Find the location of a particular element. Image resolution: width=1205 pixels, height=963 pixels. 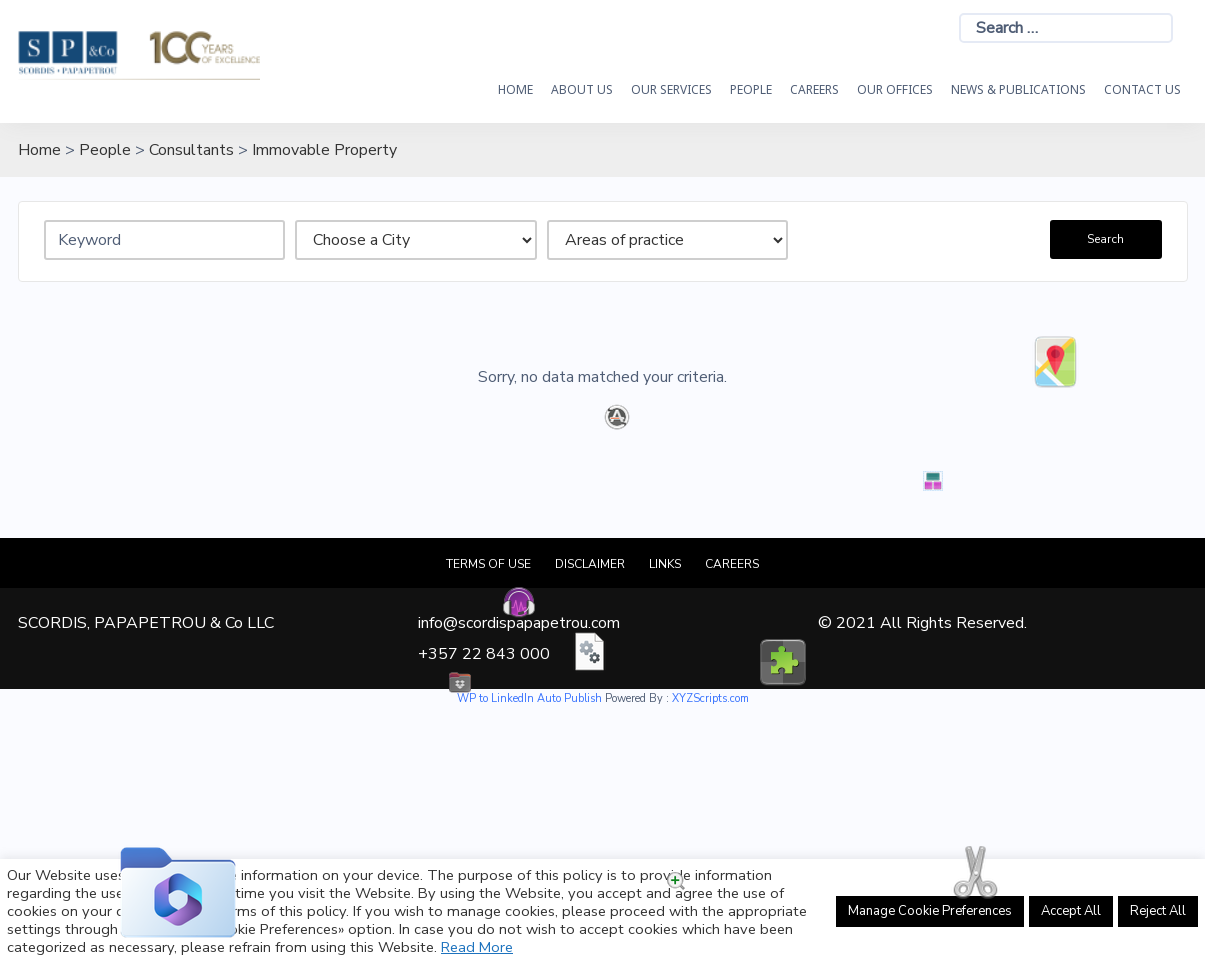

open microsoft 365 files folder is located at coordinates (177, 895).